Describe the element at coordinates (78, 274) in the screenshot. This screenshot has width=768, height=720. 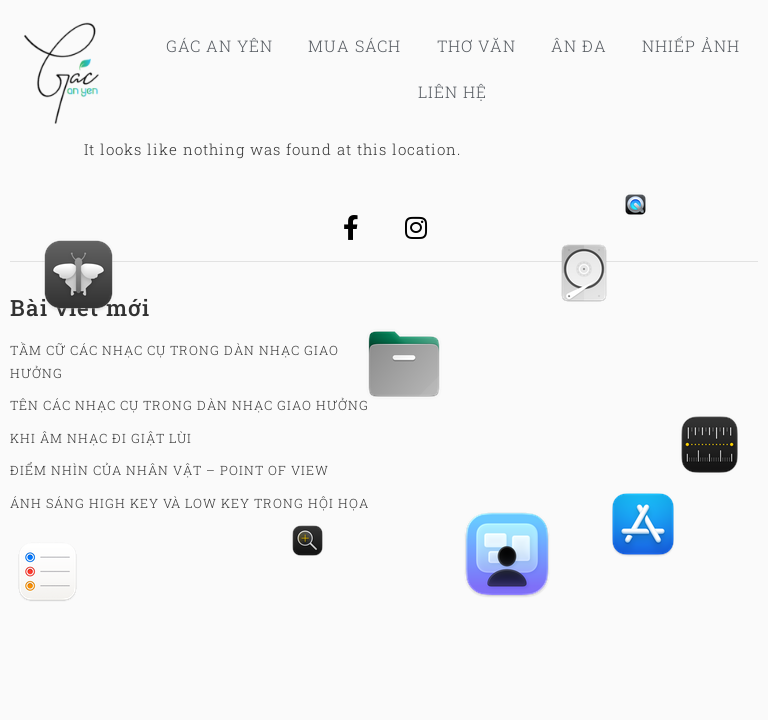
I see `open qmmp audio player` at that location.